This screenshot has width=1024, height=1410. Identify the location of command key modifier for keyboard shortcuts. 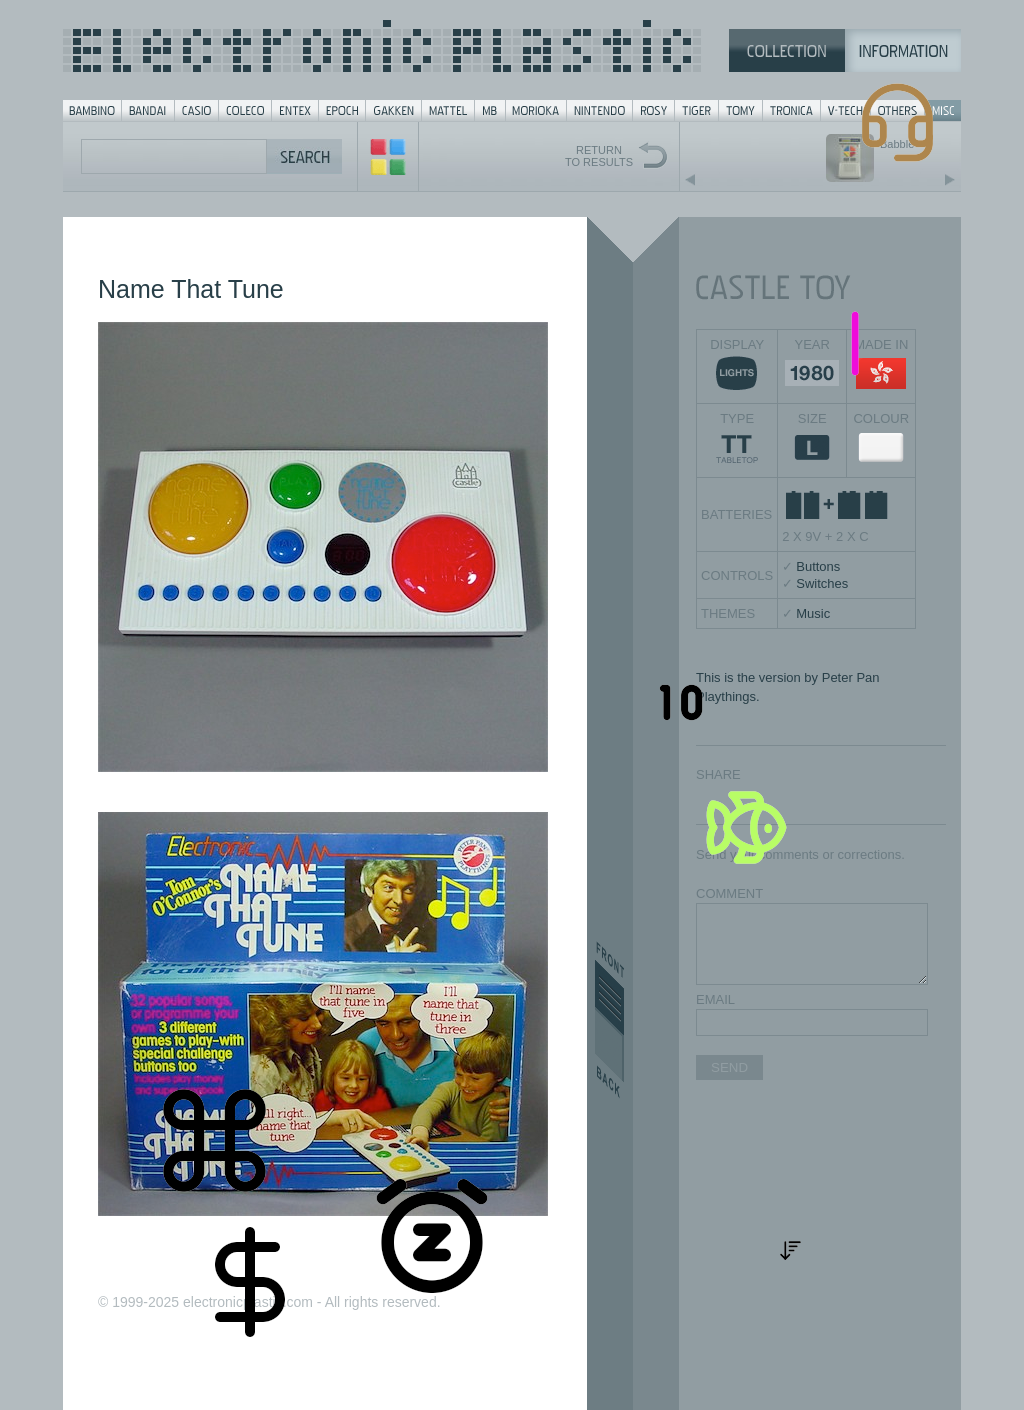
(214, 1140).